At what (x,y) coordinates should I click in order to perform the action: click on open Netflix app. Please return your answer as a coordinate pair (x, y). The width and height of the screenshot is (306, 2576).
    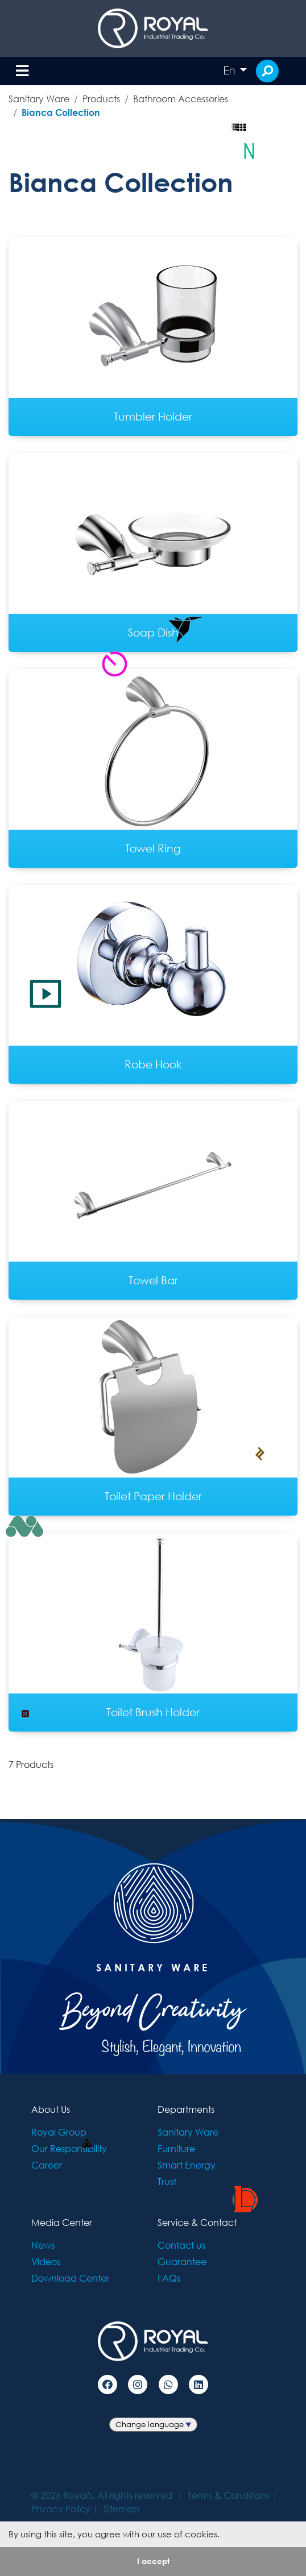
    Looking at the image, I should click on (249, 151).